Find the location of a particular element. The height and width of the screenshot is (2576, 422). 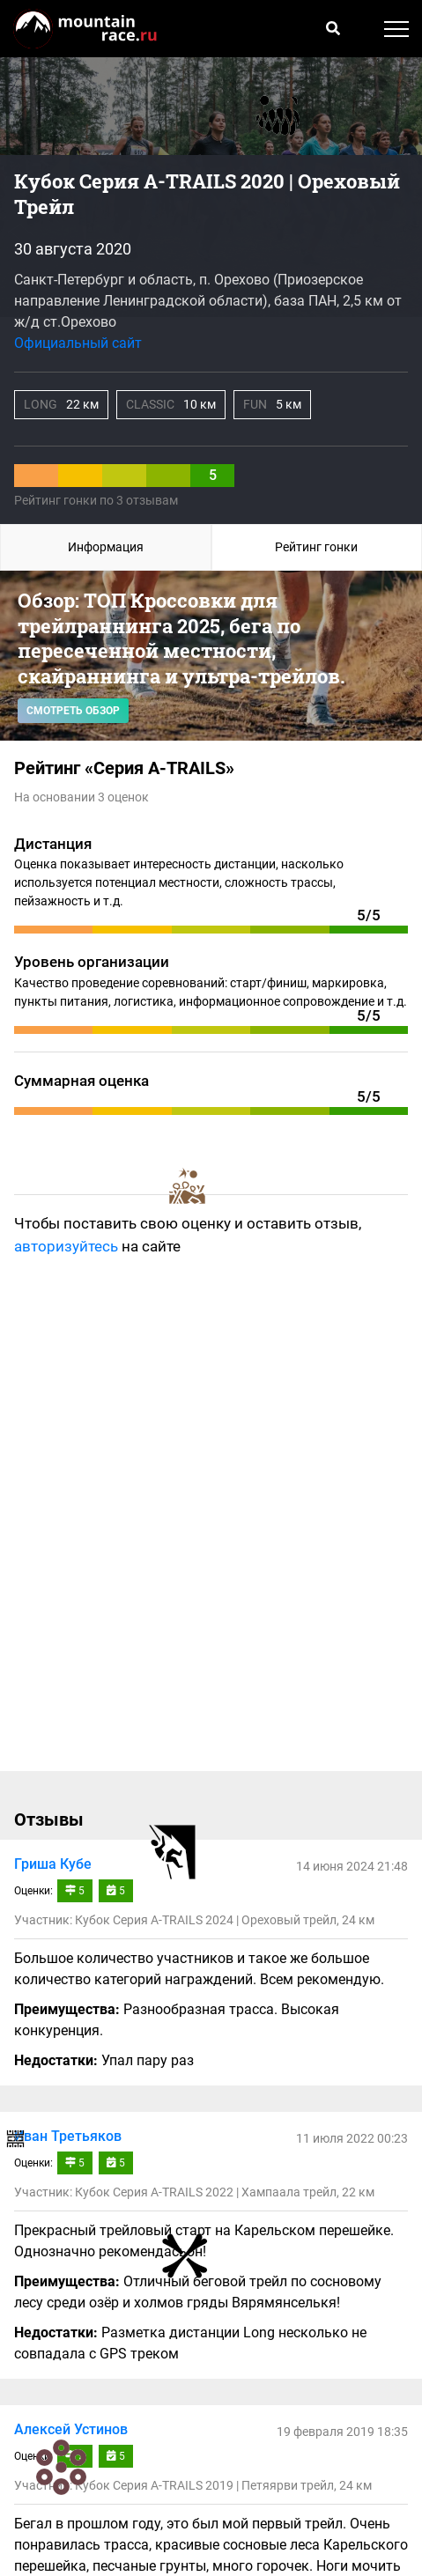

indicates a blocked or restricted area is located at coordinates (187, 1185).